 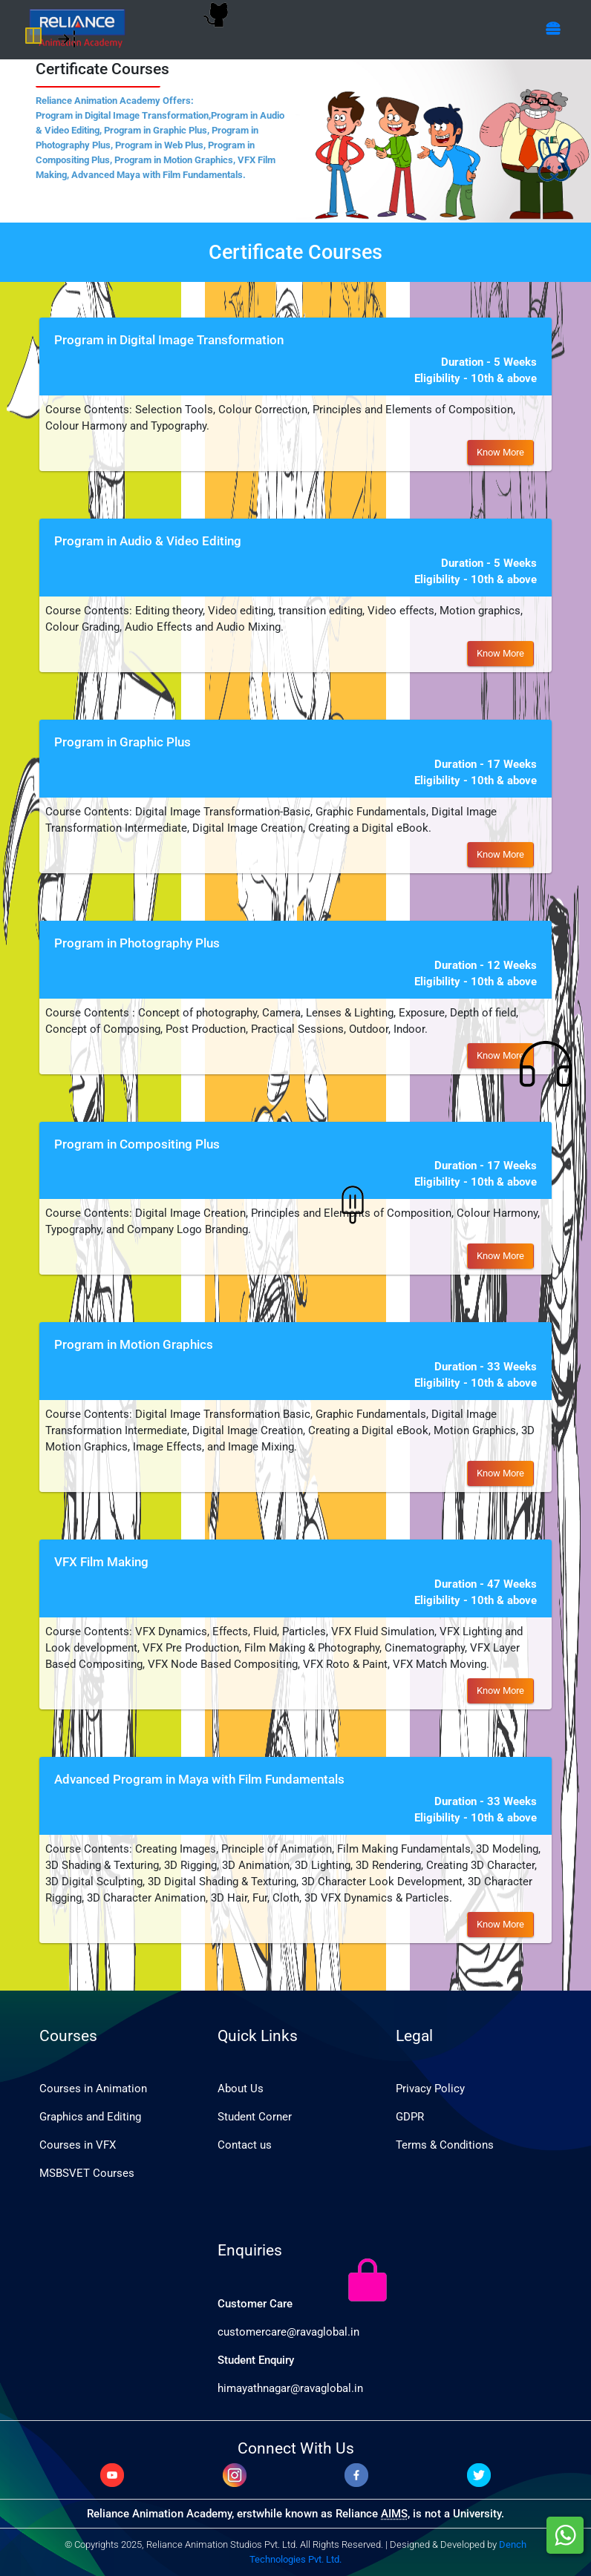 I want to click on split view horizontally into two panes, so click(x=33, y=36).